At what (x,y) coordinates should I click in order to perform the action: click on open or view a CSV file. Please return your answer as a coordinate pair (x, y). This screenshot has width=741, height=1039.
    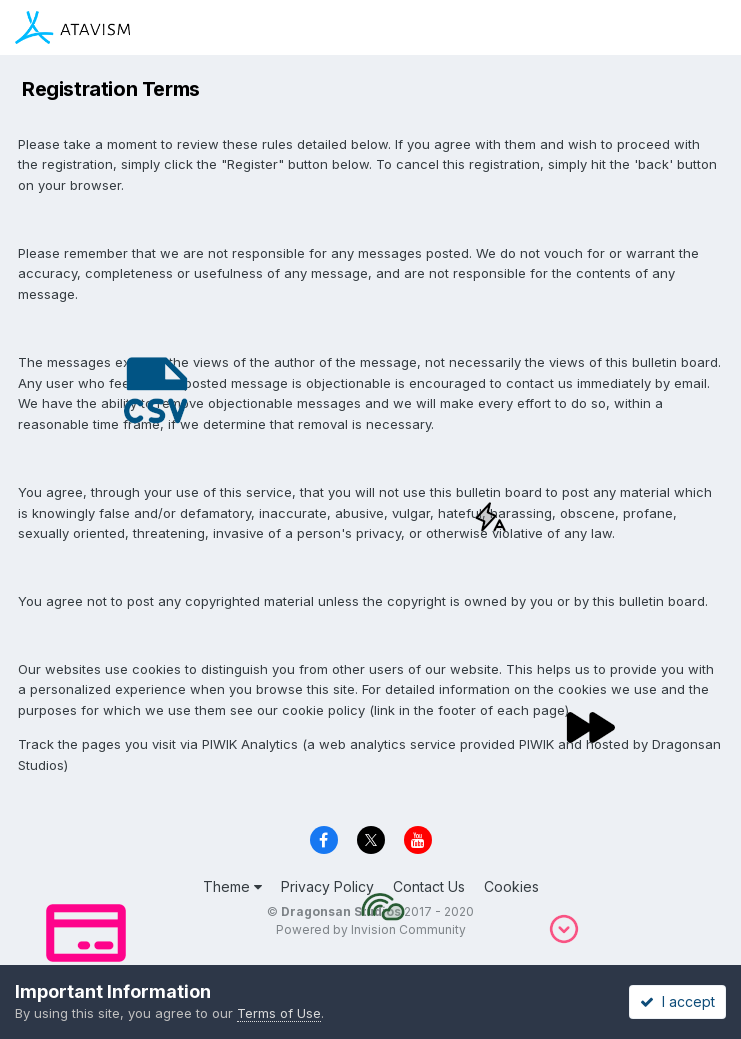
    Looking at the image, I should click on (157, 393).